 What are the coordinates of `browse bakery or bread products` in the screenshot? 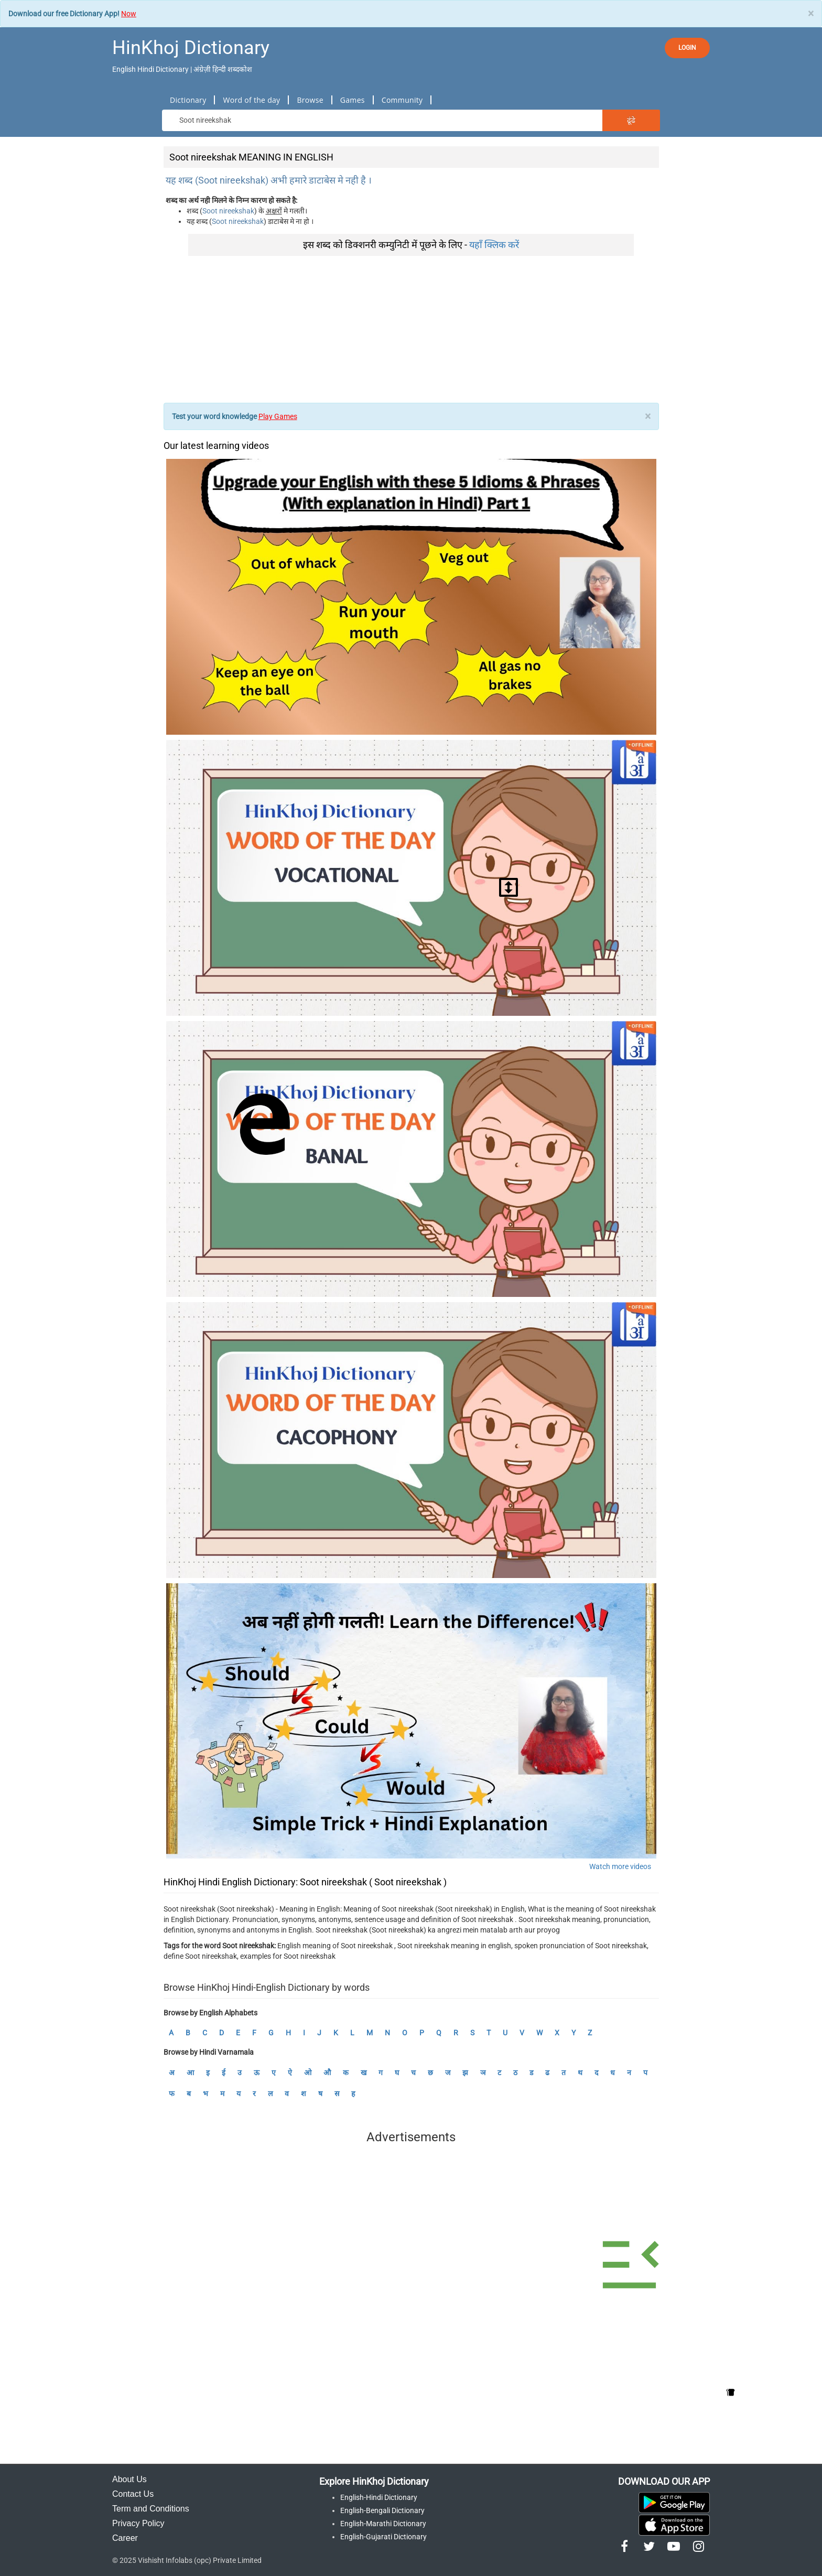 It's located at (730, 2392).